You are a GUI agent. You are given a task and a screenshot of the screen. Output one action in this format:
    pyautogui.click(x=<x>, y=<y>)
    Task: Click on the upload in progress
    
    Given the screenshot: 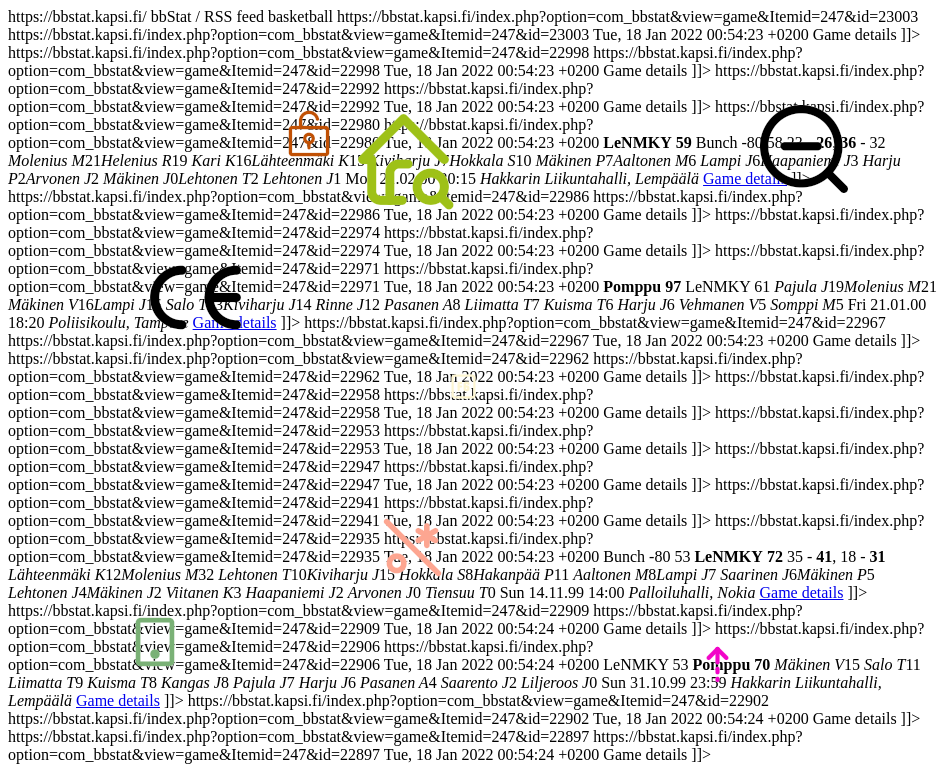 What is the action you would take?
    pyautogui.click(x=717, y=664)
    